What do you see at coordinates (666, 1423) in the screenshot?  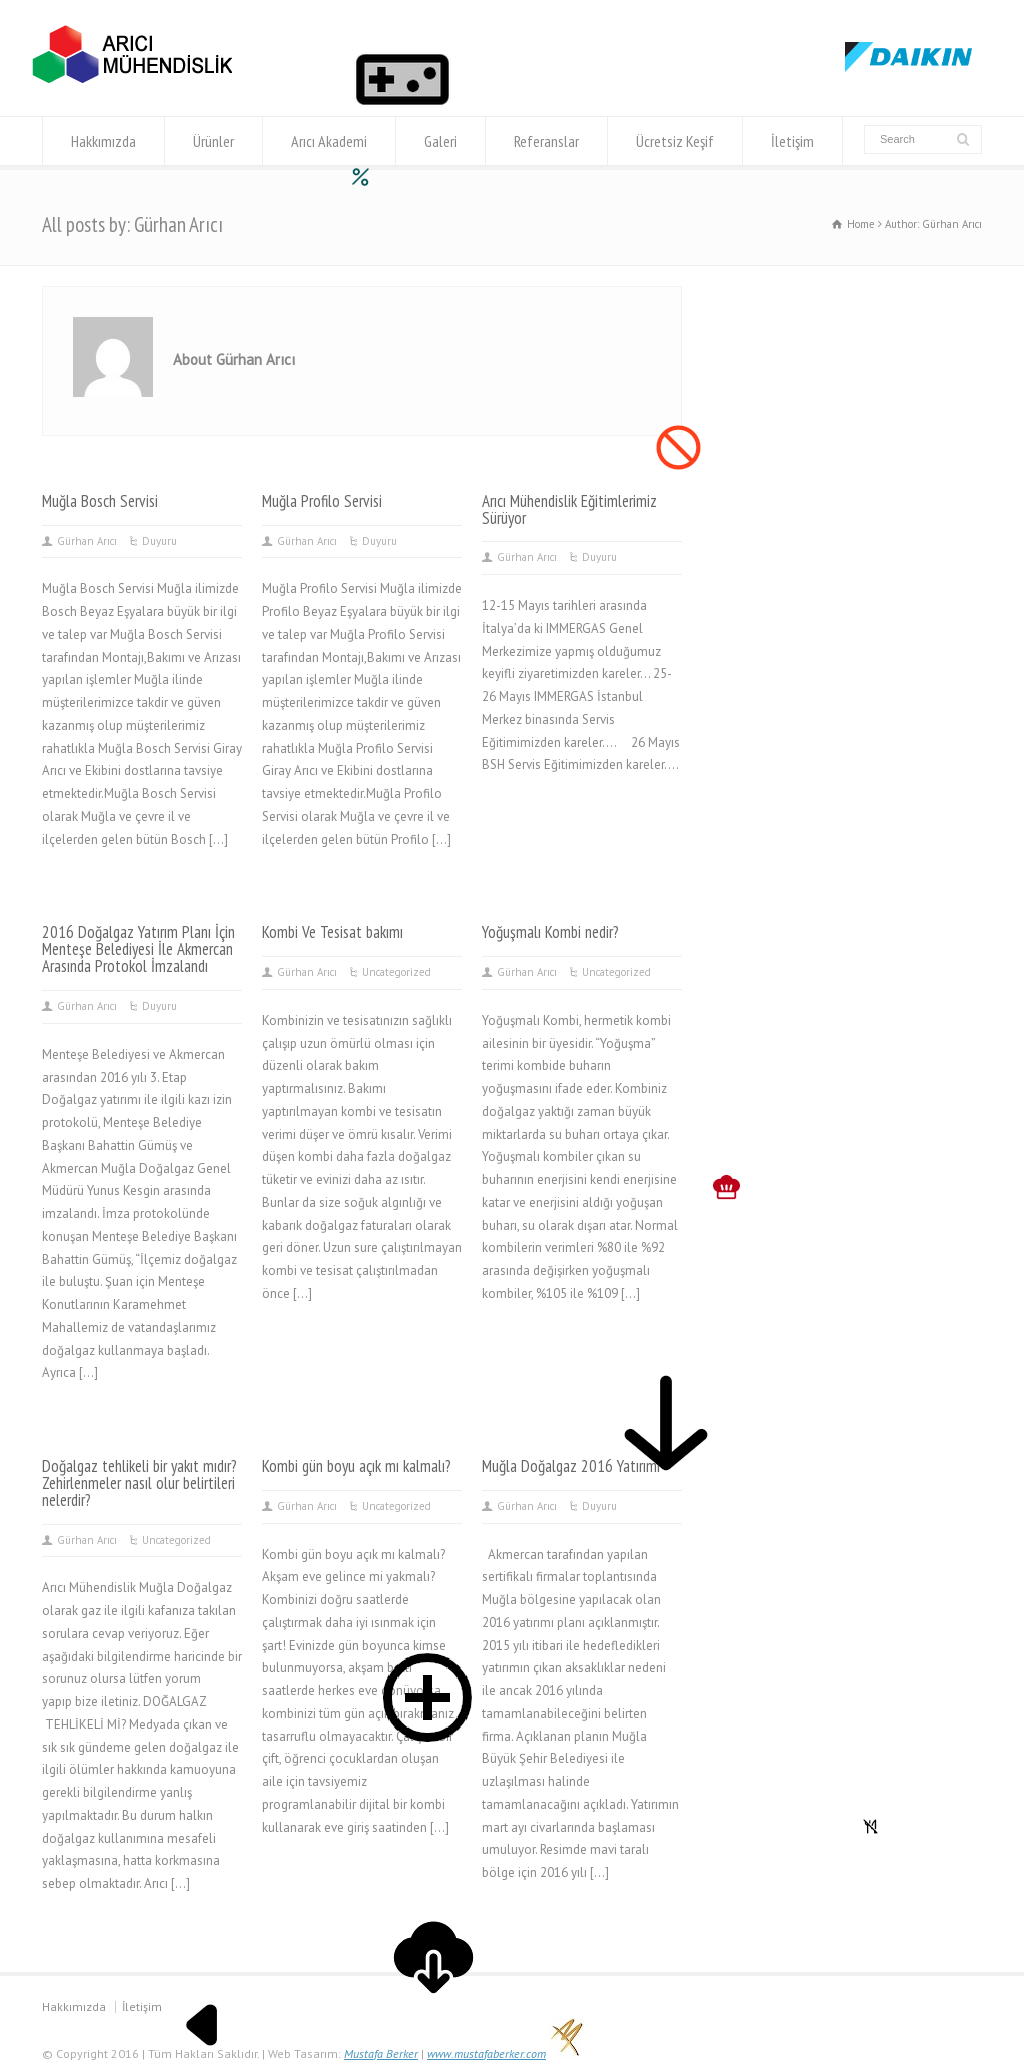 I see `download a file or content` at bounding box center [666, 1423].